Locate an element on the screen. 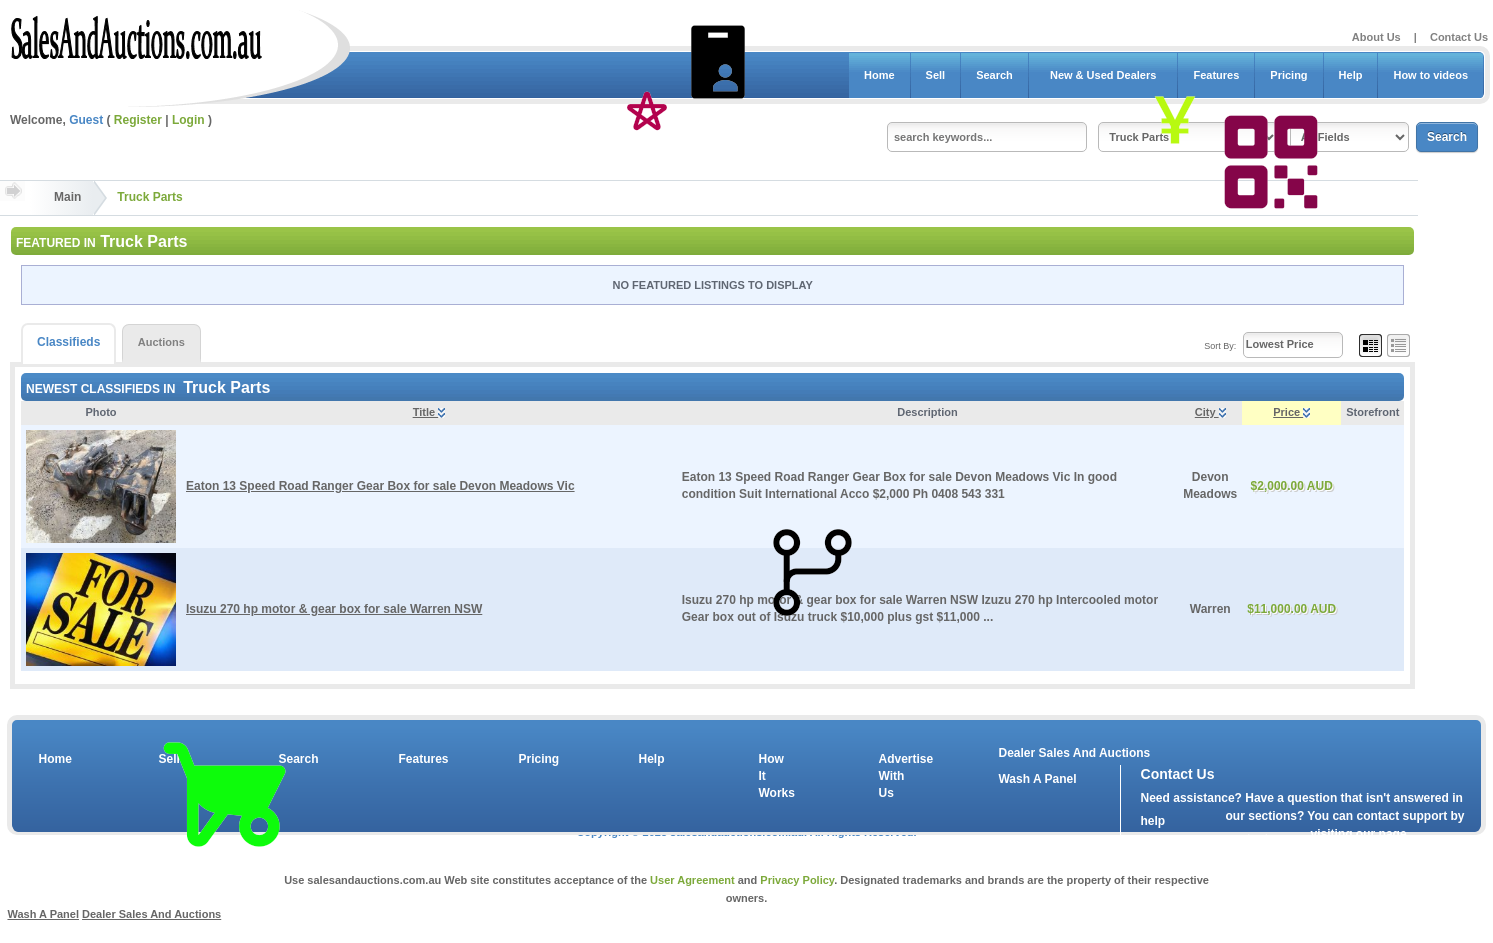  scan or generate a QR code is located at coordinates (1271, 162).